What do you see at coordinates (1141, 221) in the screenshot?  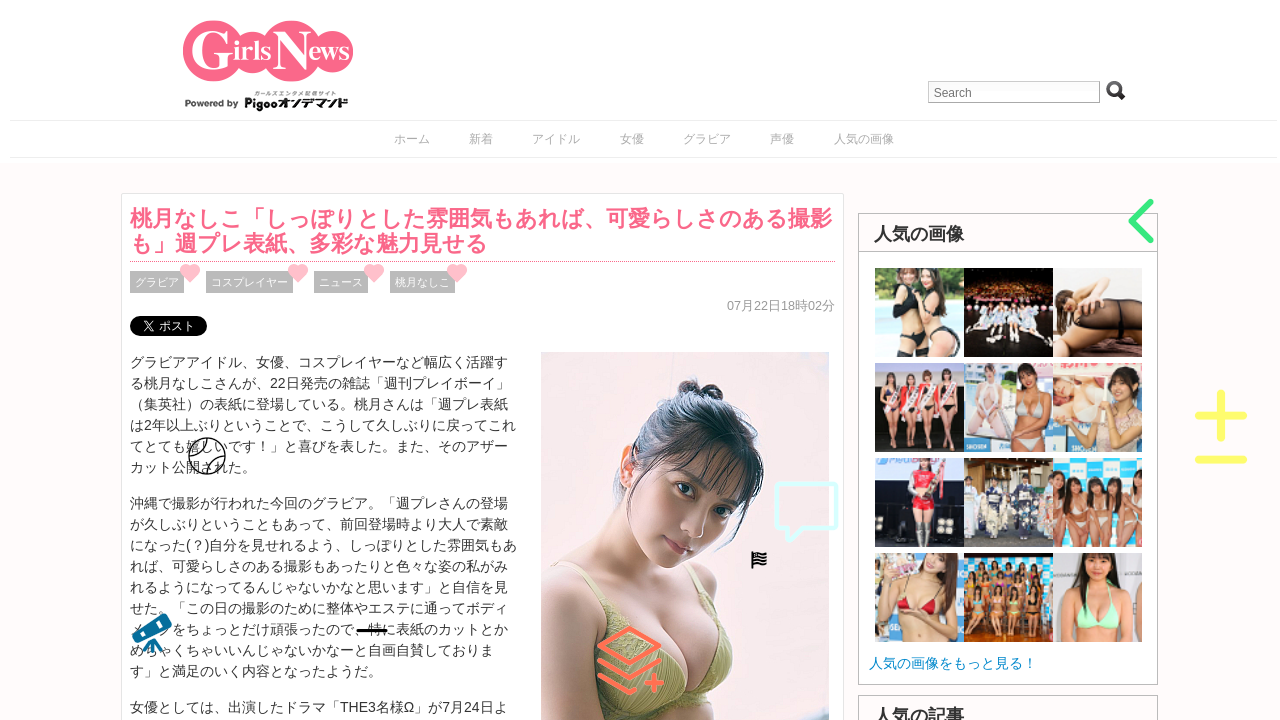 I see `go back to the previous screen` at bounding box center [1141, 221].